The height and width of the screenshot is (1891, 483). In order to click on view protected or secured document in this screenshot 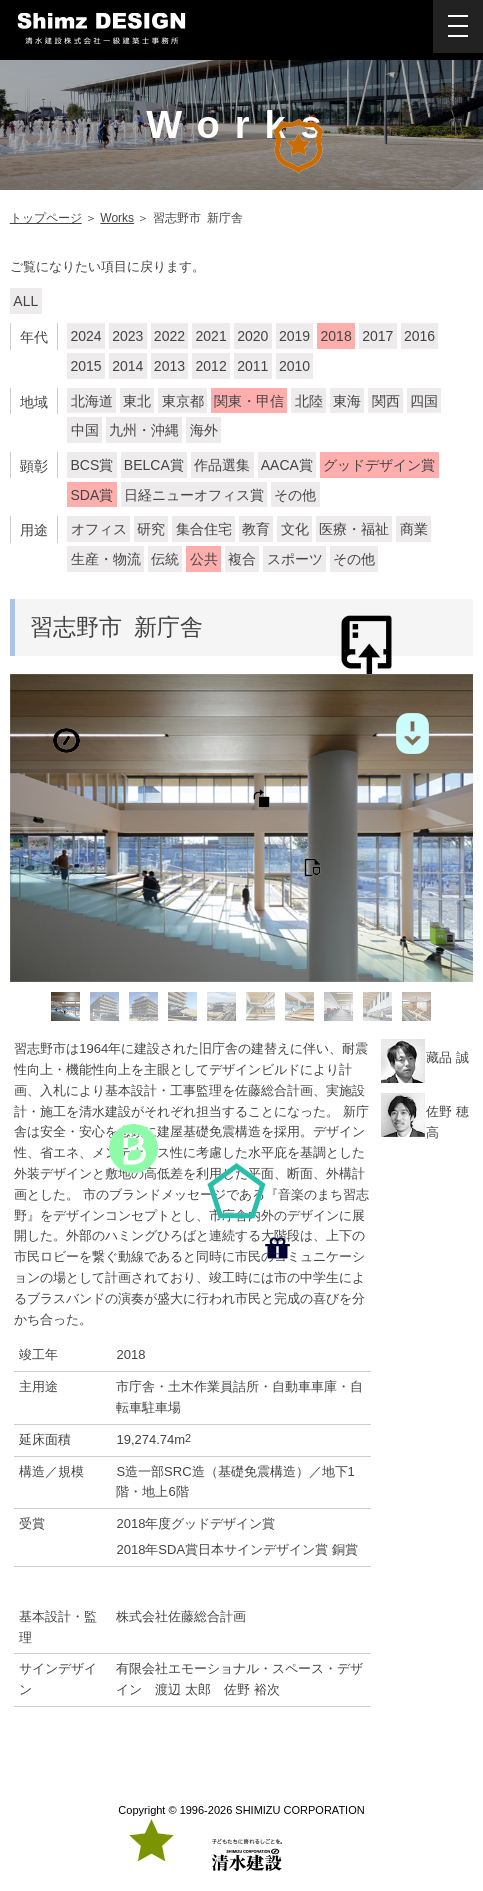, I will do `click(312, 867)`.